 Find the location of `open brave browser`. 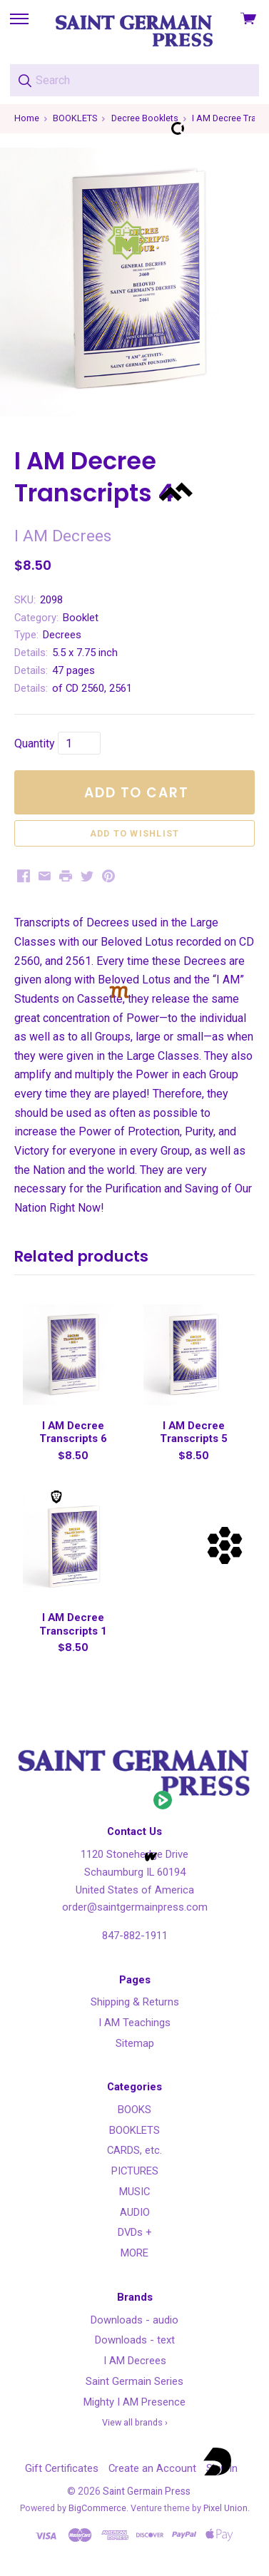

open brave browser is located at coordinates (56, 1497).